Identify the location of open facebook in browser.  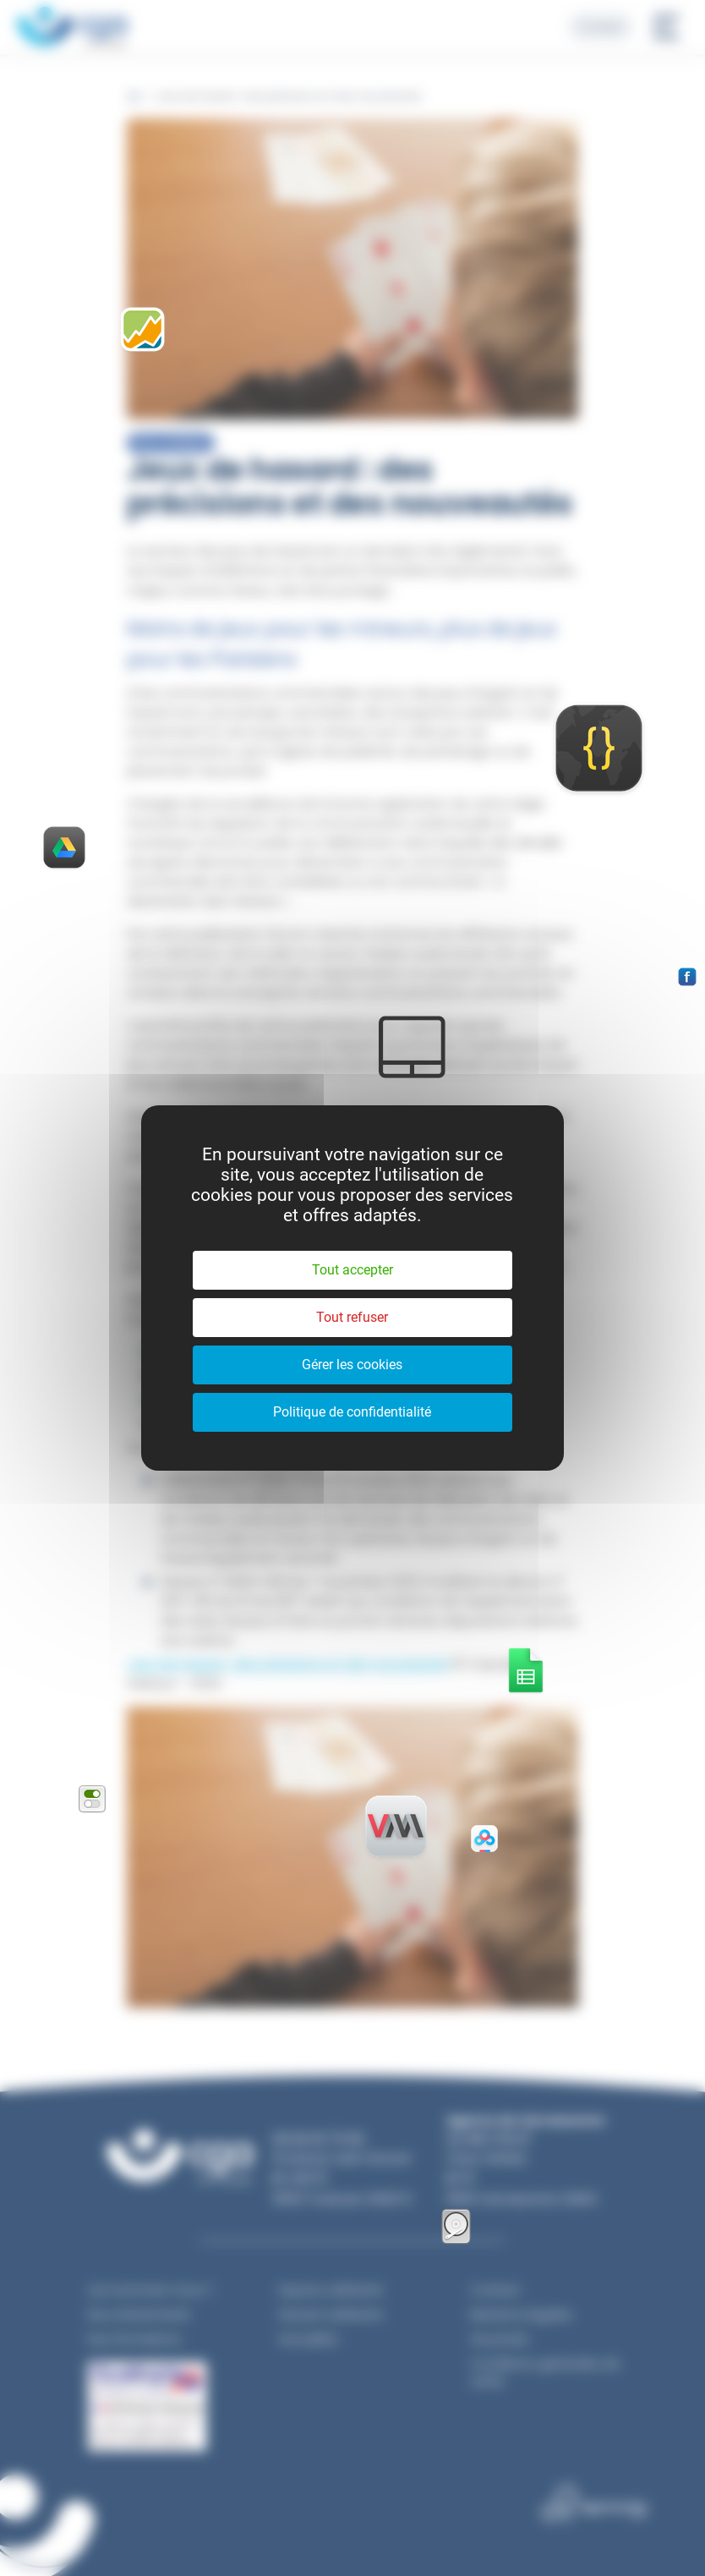
(687, 977).